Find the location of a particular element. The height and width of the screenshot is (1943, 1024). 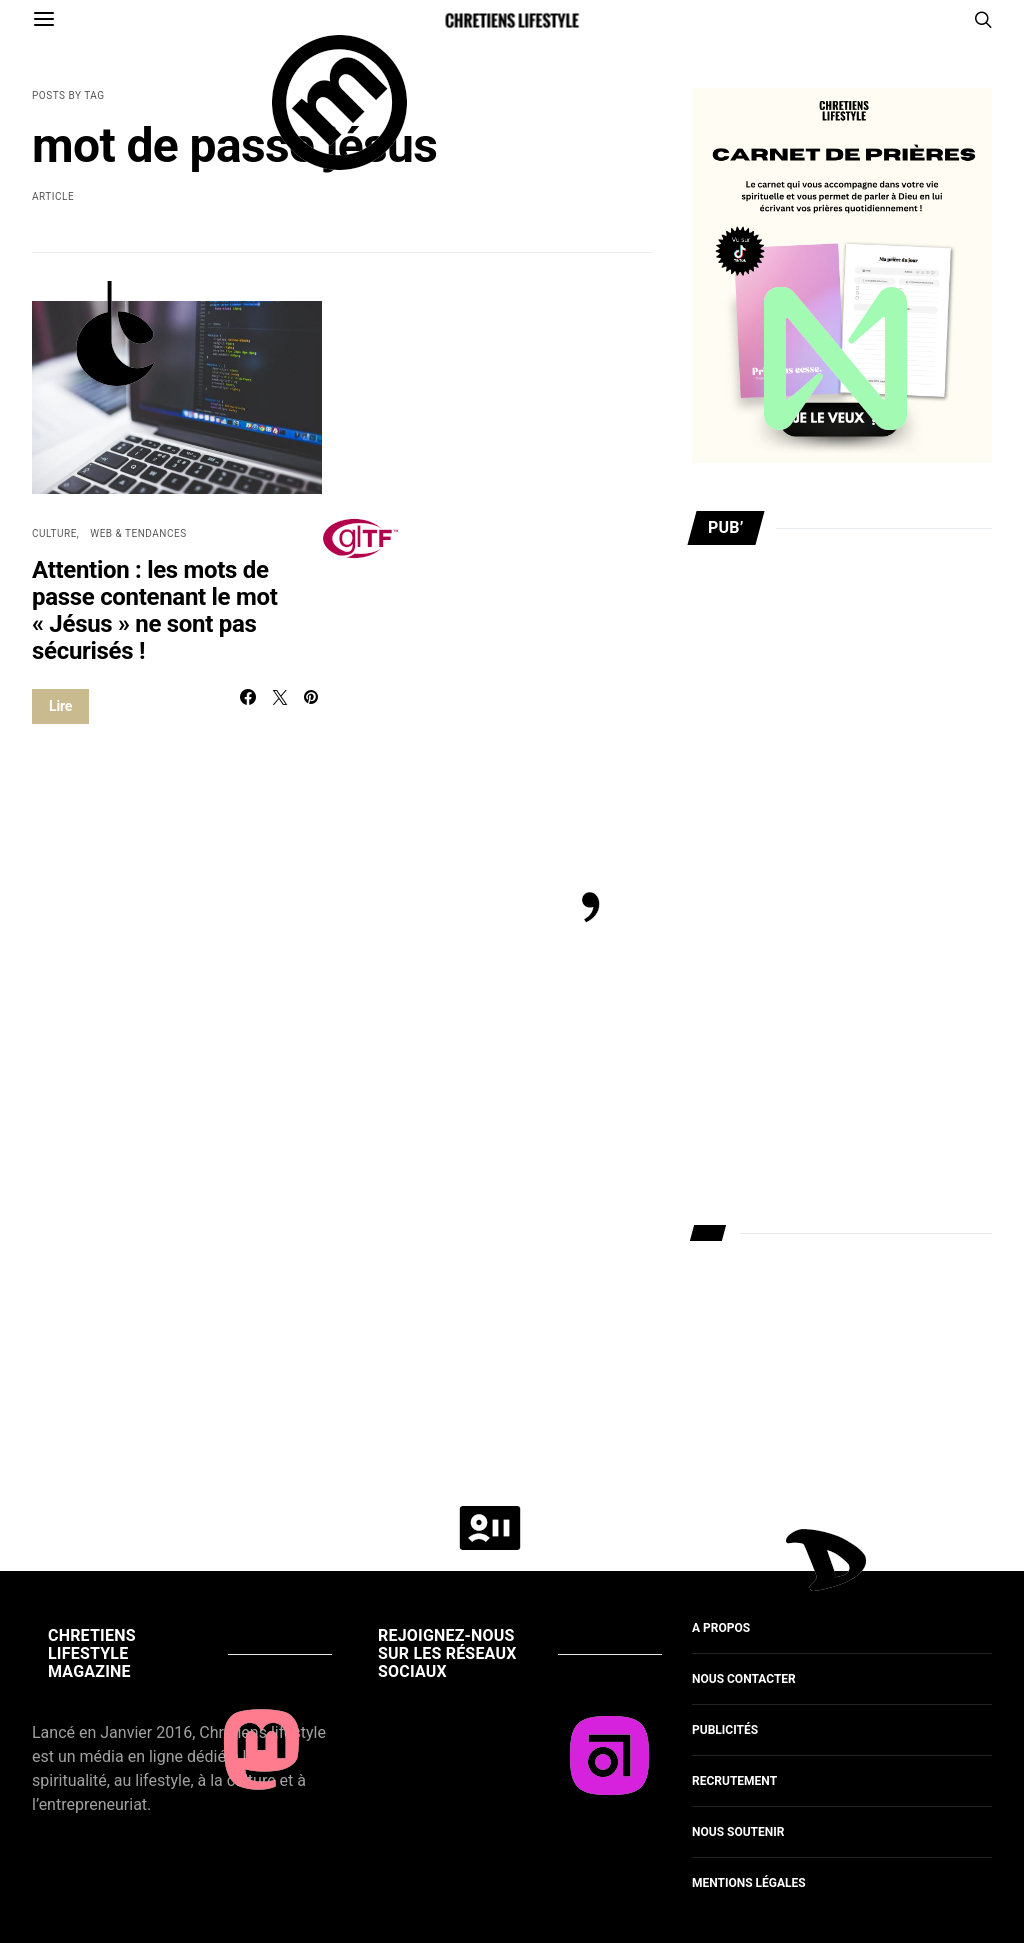

insert a closing quotation mark is located at coordinates (590, 906).